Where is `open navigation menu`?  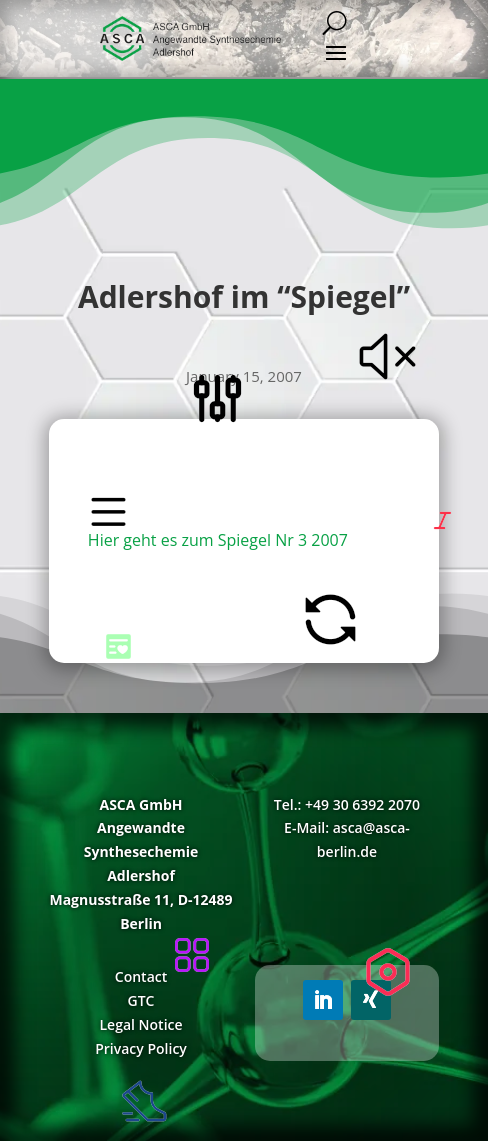
open navigation menu is located at coordinates (108, 512).